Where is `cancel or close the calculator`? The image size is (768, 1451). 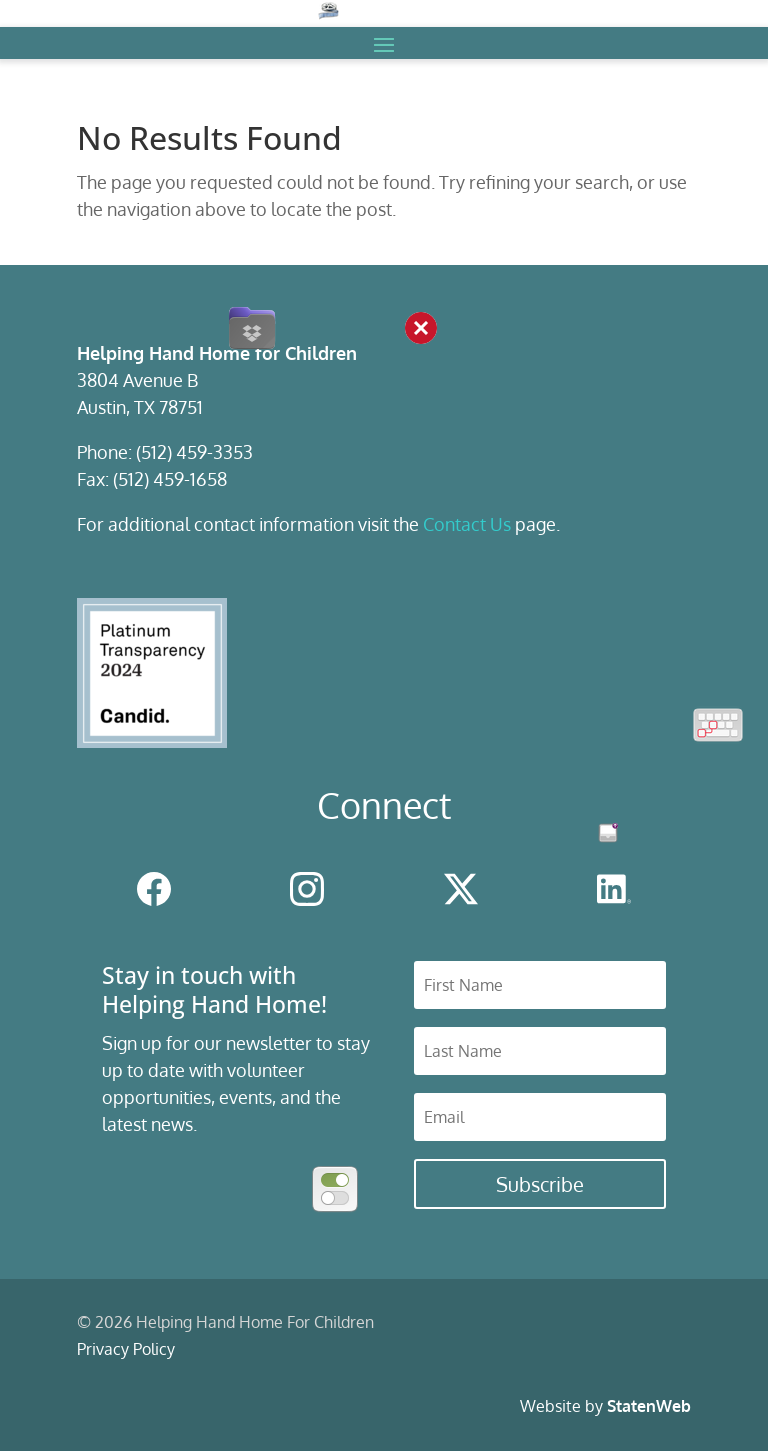
cancel or close the calculator is located at coordinates (421, 328).